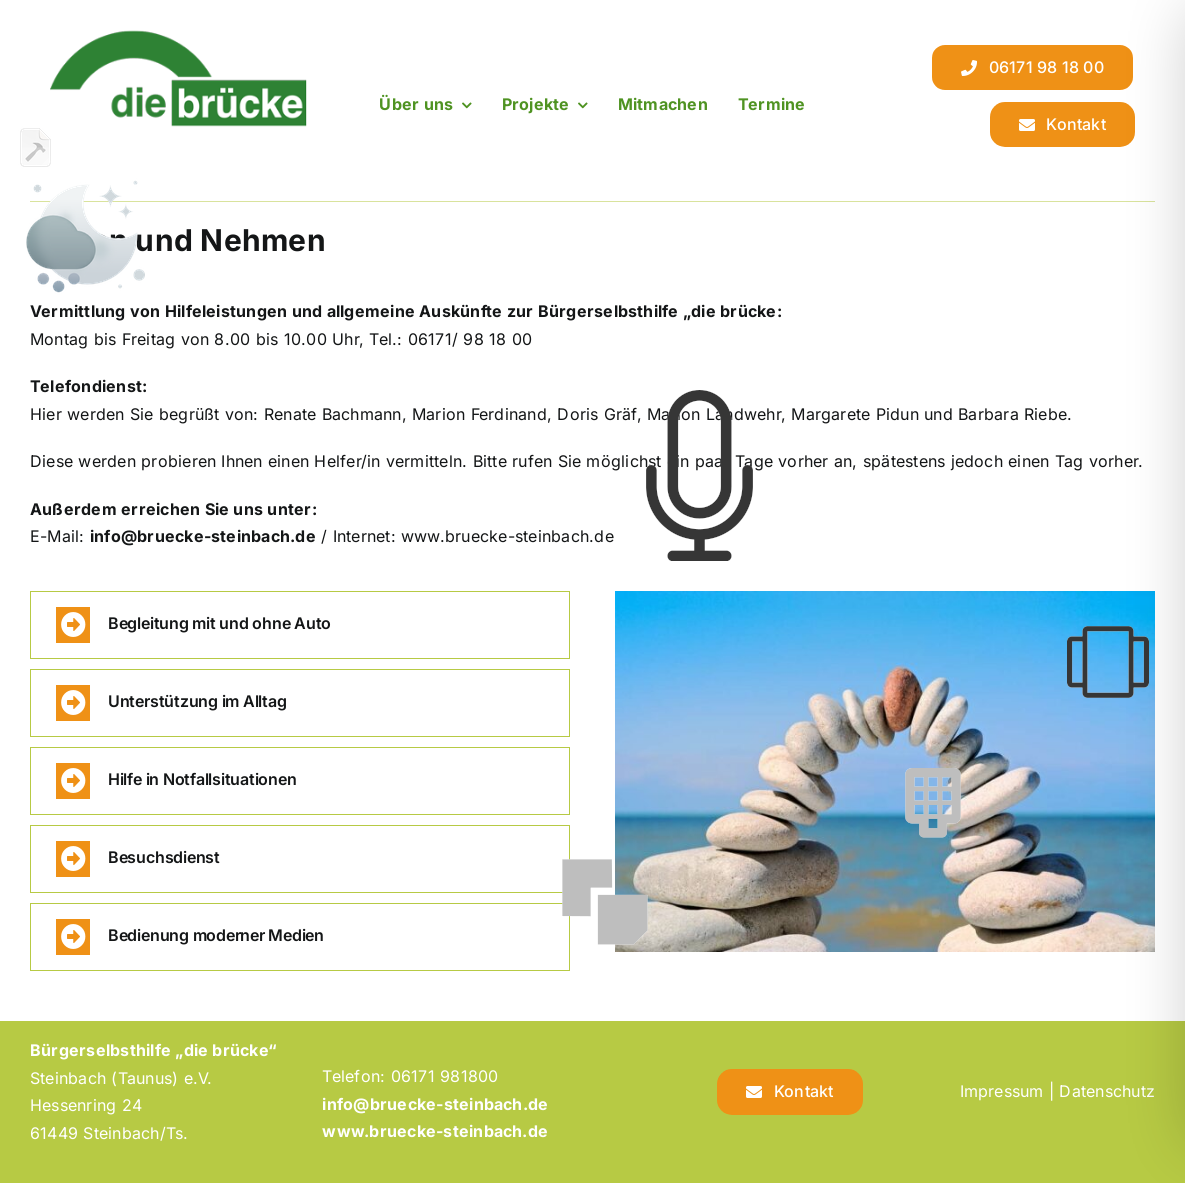 The height and width of the screenshot is (1183, 1185). What do you see at coordinates (605, 902) in the screenshot?
I see `copy selected content to clipboard` at bounding box center [605, 902].